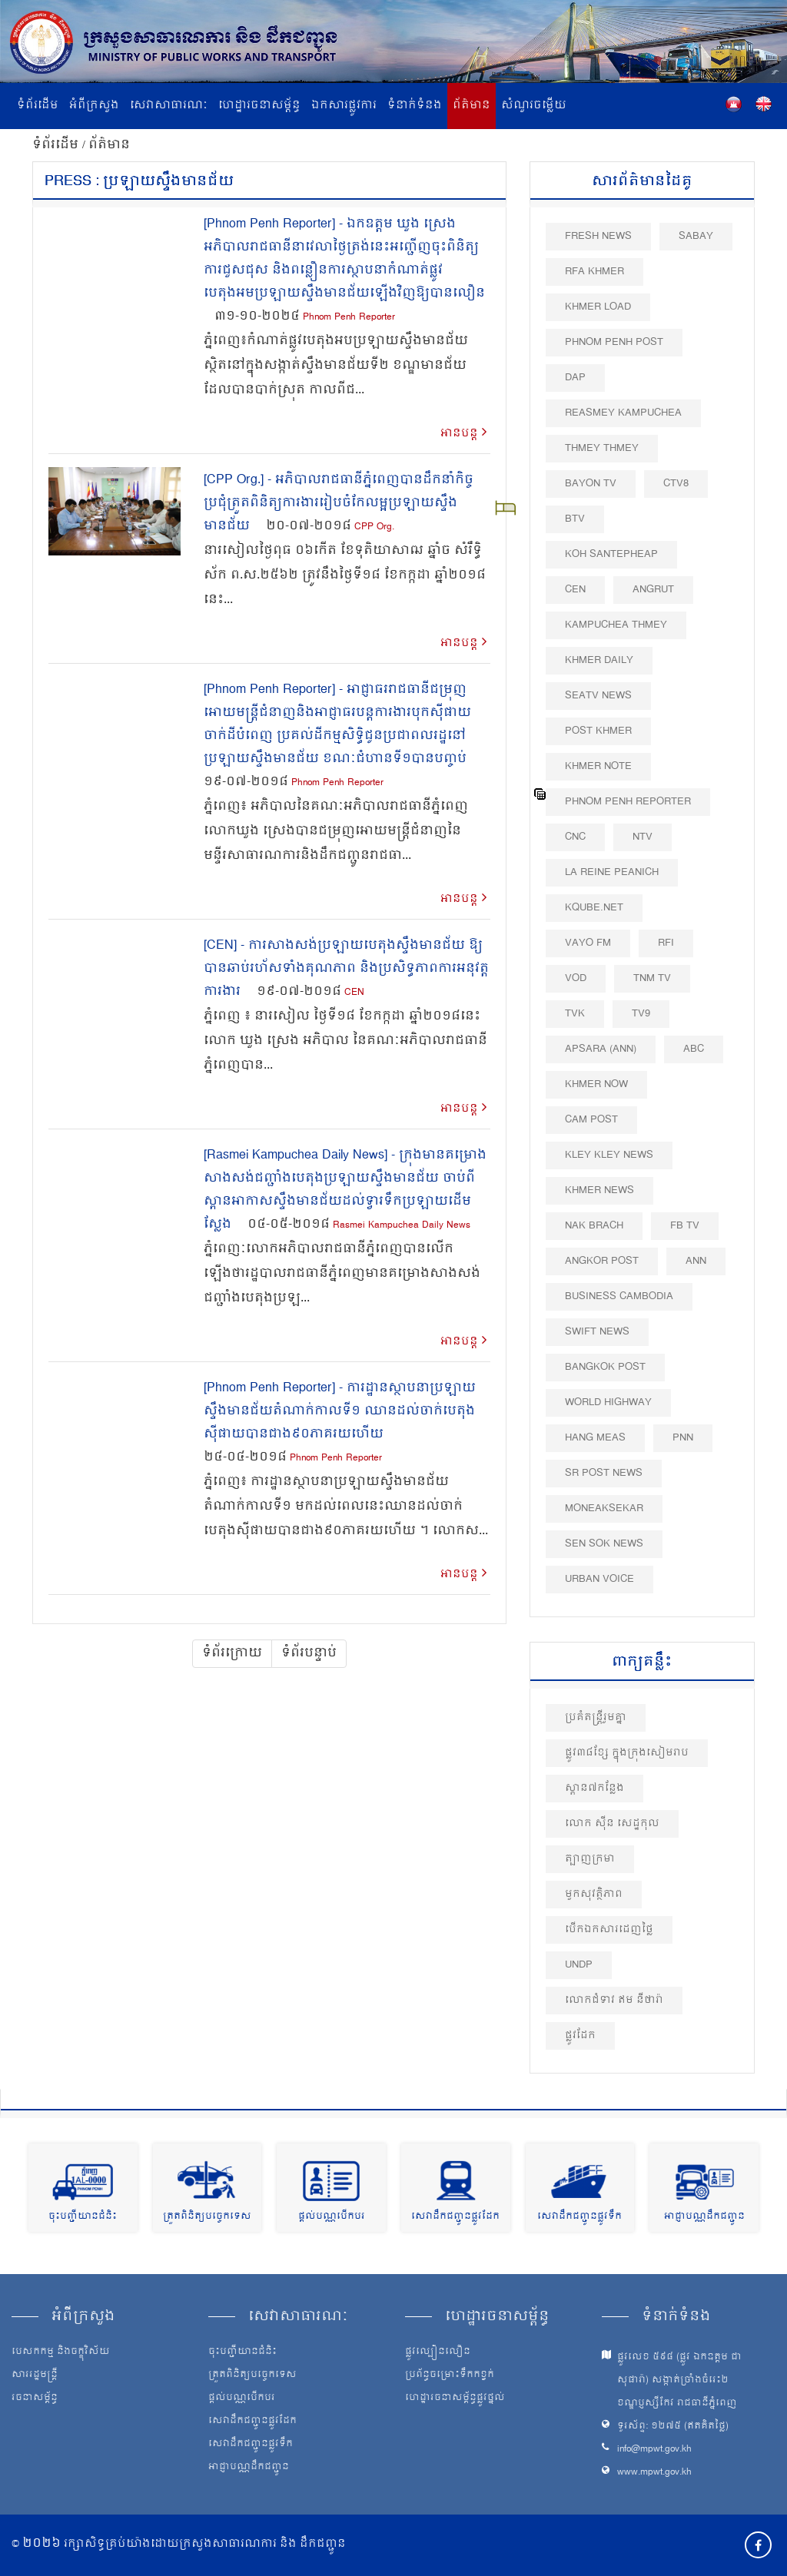  I want to click on switch to table or grid view, so click(540, 794).